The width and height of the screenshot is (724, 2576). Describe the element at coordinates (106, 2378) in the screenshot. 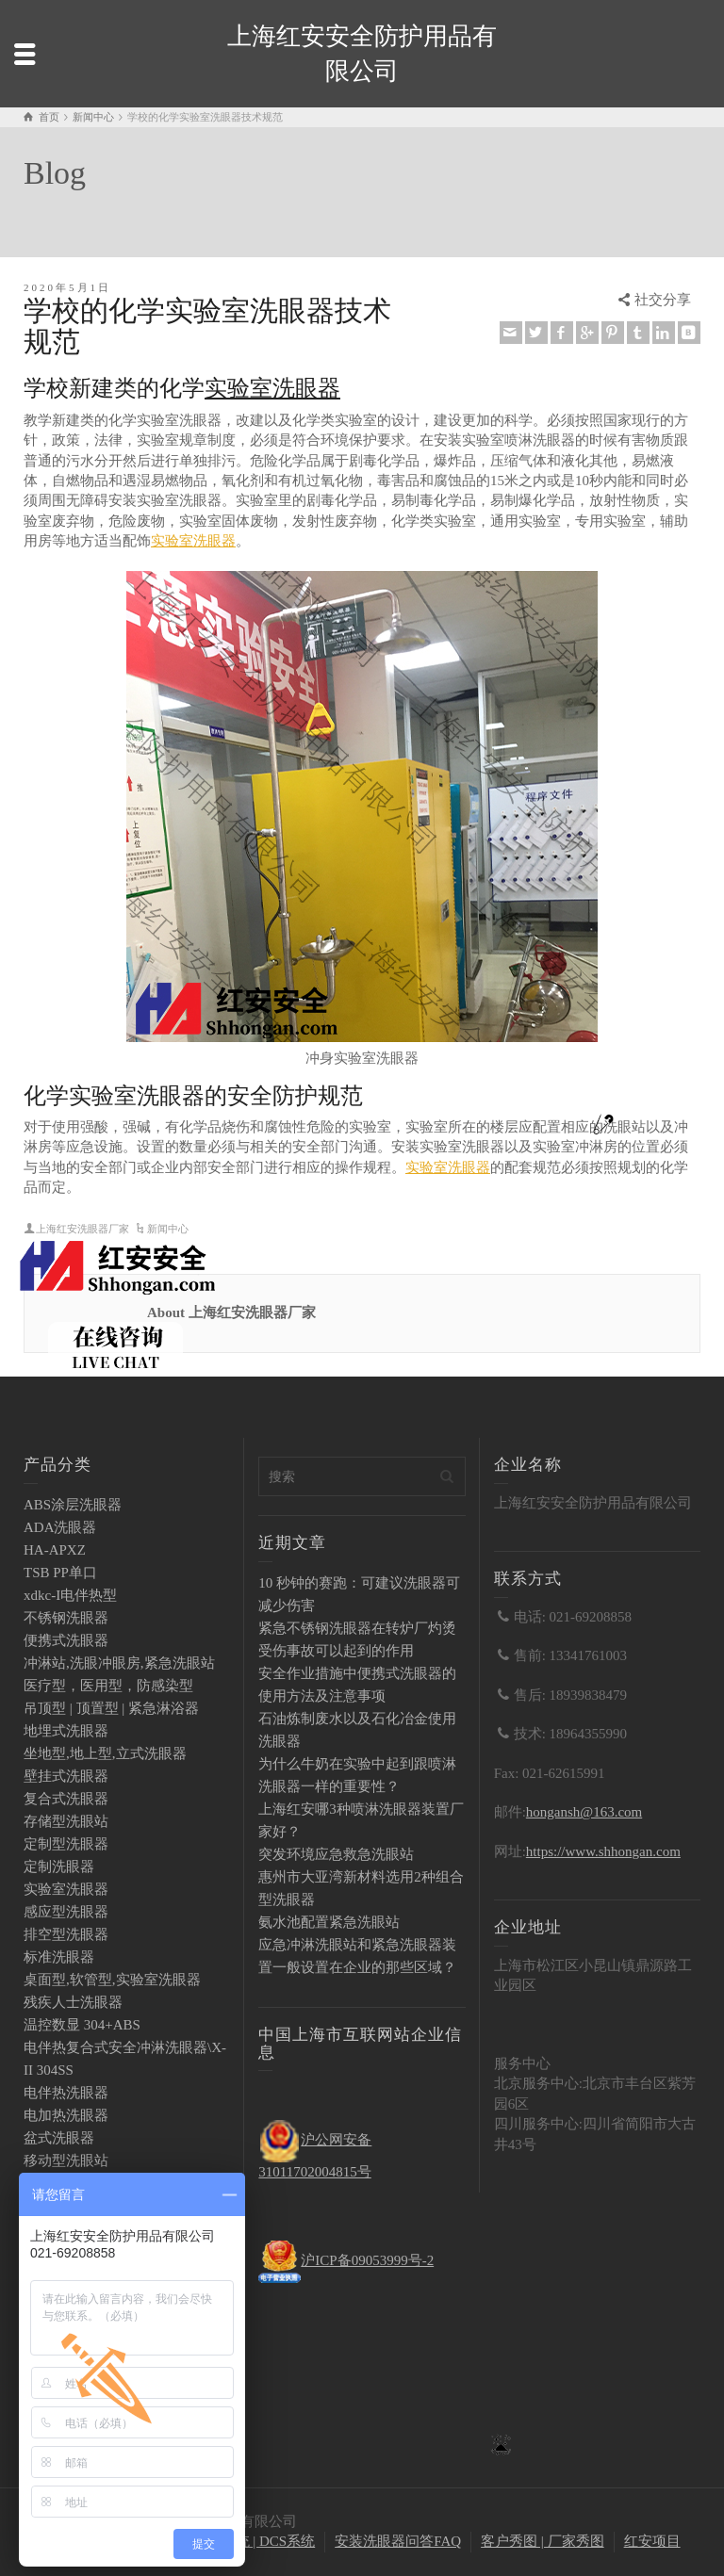

I see `equip a dagger or short blade weapon` at that location.